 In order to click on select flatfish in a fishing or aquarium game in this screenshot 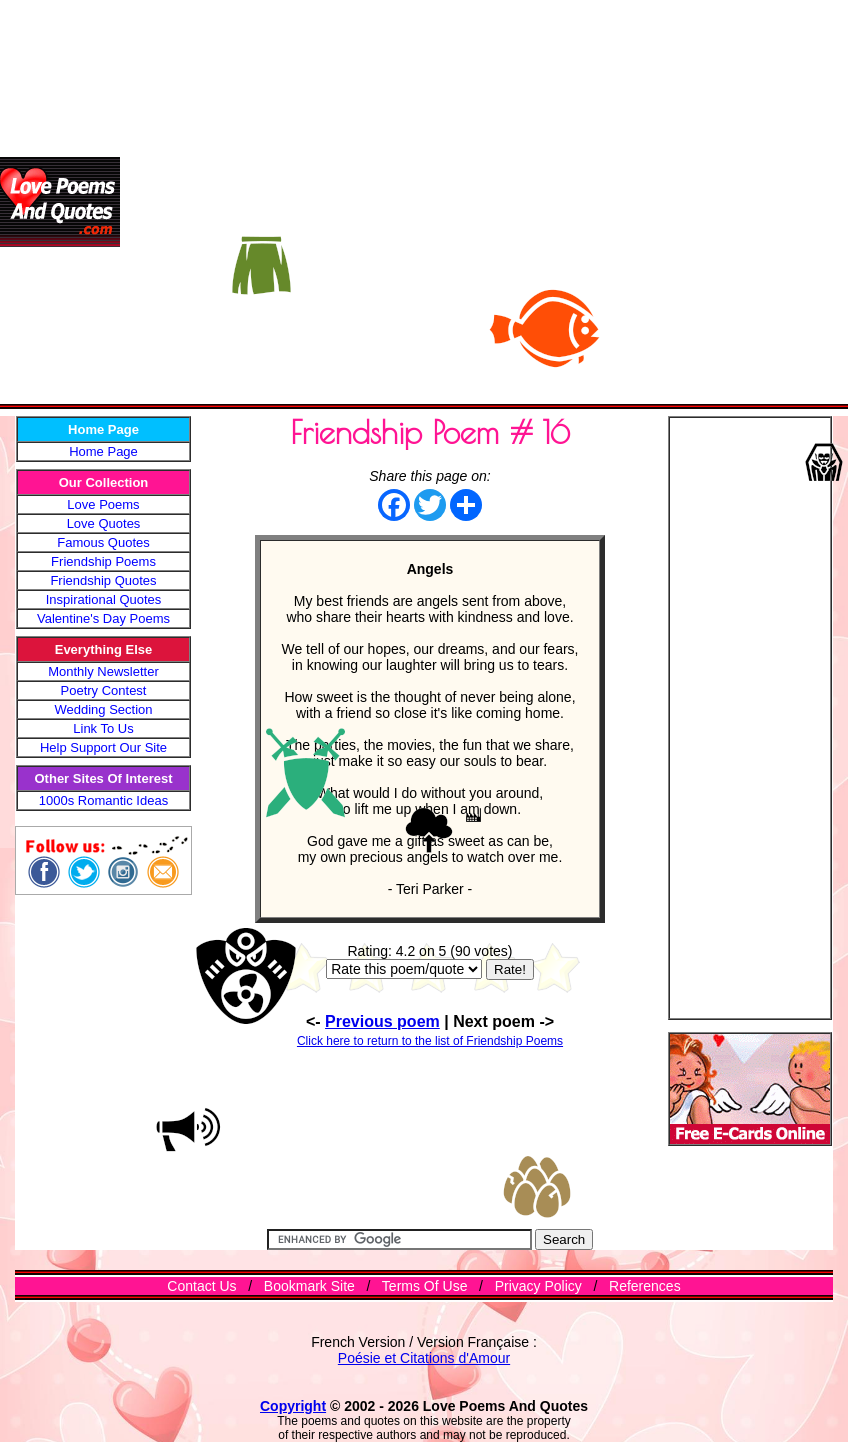, I will do `click(544, 328)`.